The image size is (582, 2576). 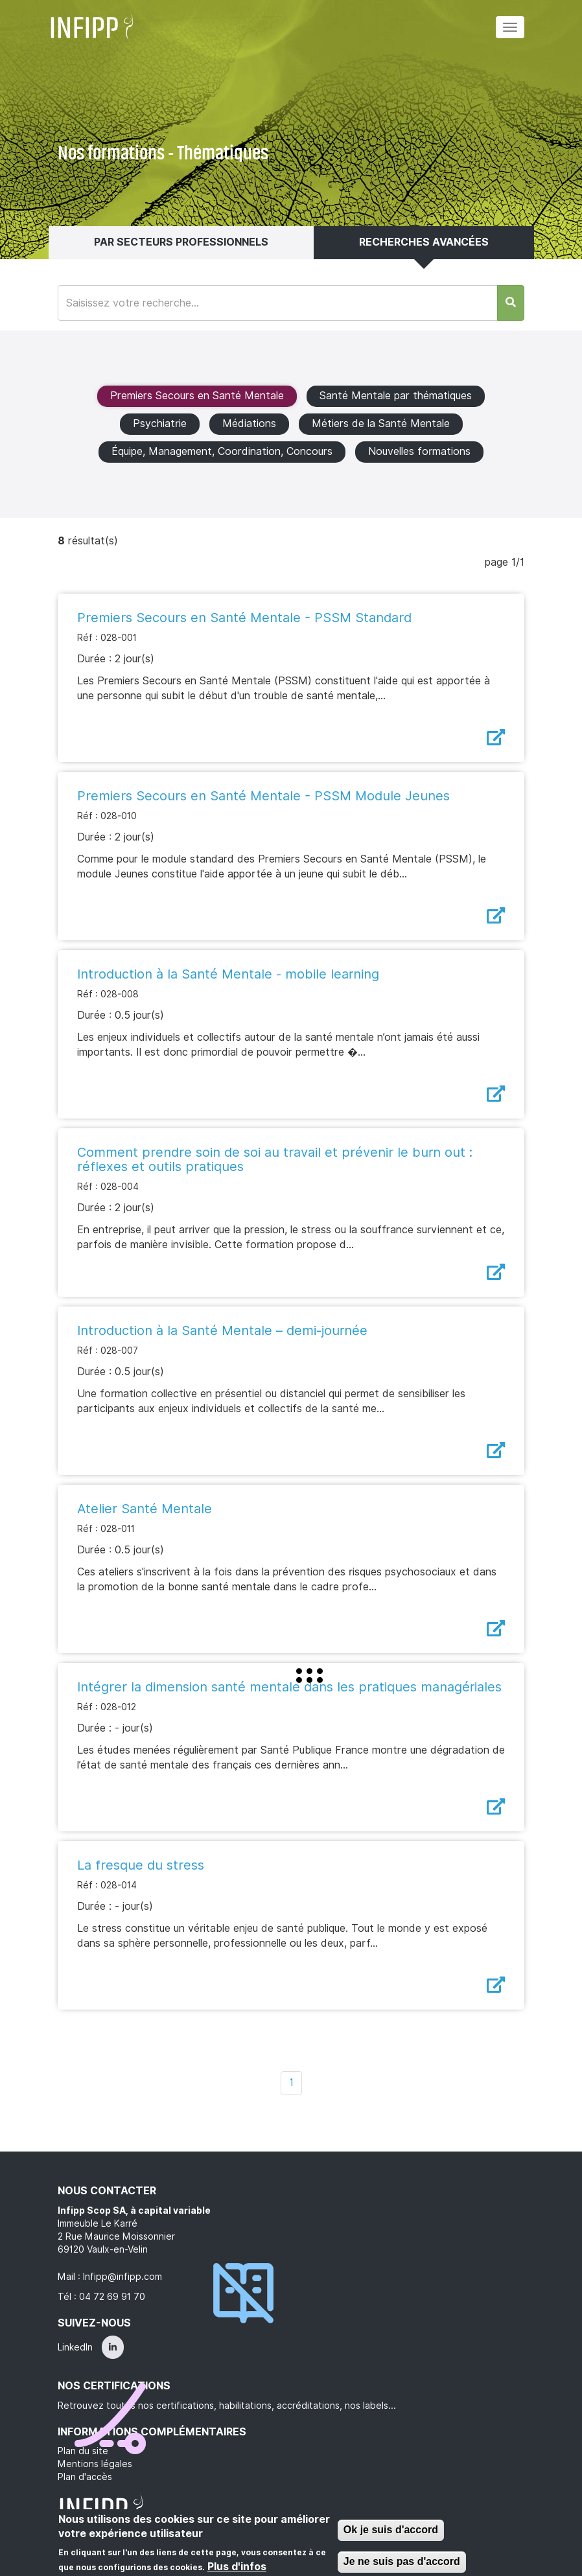 I want to click on disable vocabulary or dictionary feature, so click(x=243, y=2293).